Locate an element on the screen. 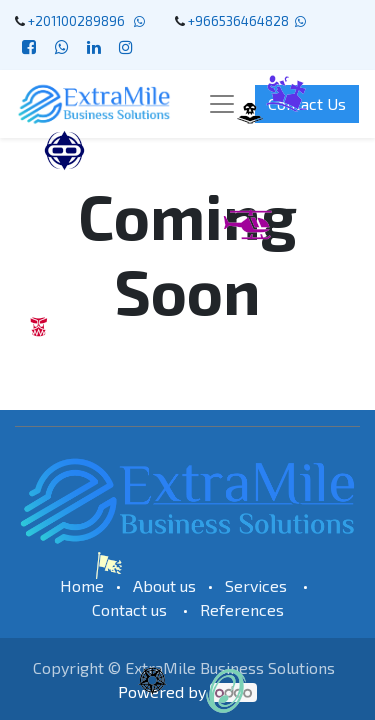 The image size is (375, 720). view death note or cursed book item in game inventory is located at coordinates (250, 114).